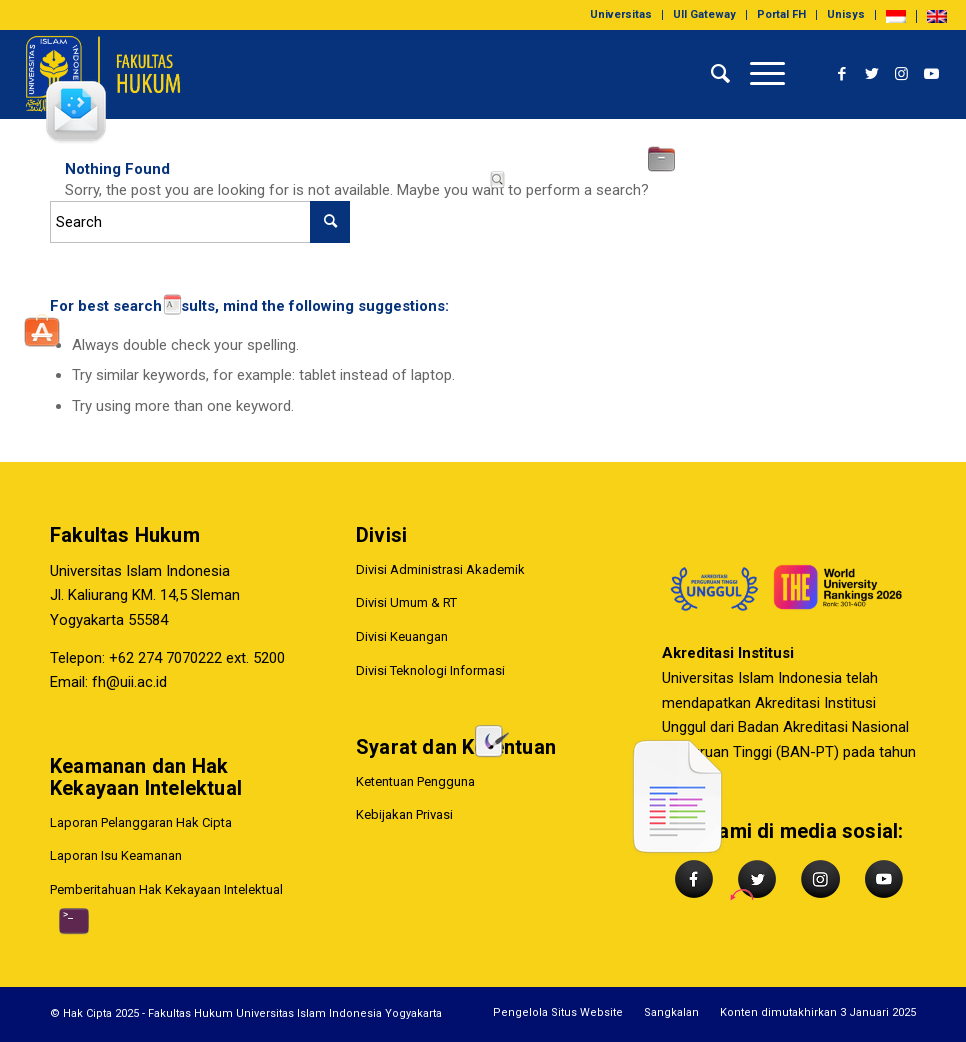 The image size is (966, 1042). What do you see at coordinates (742, 894) in the screenshot?
I see `undo the last action` at bounding box center [742, 894].